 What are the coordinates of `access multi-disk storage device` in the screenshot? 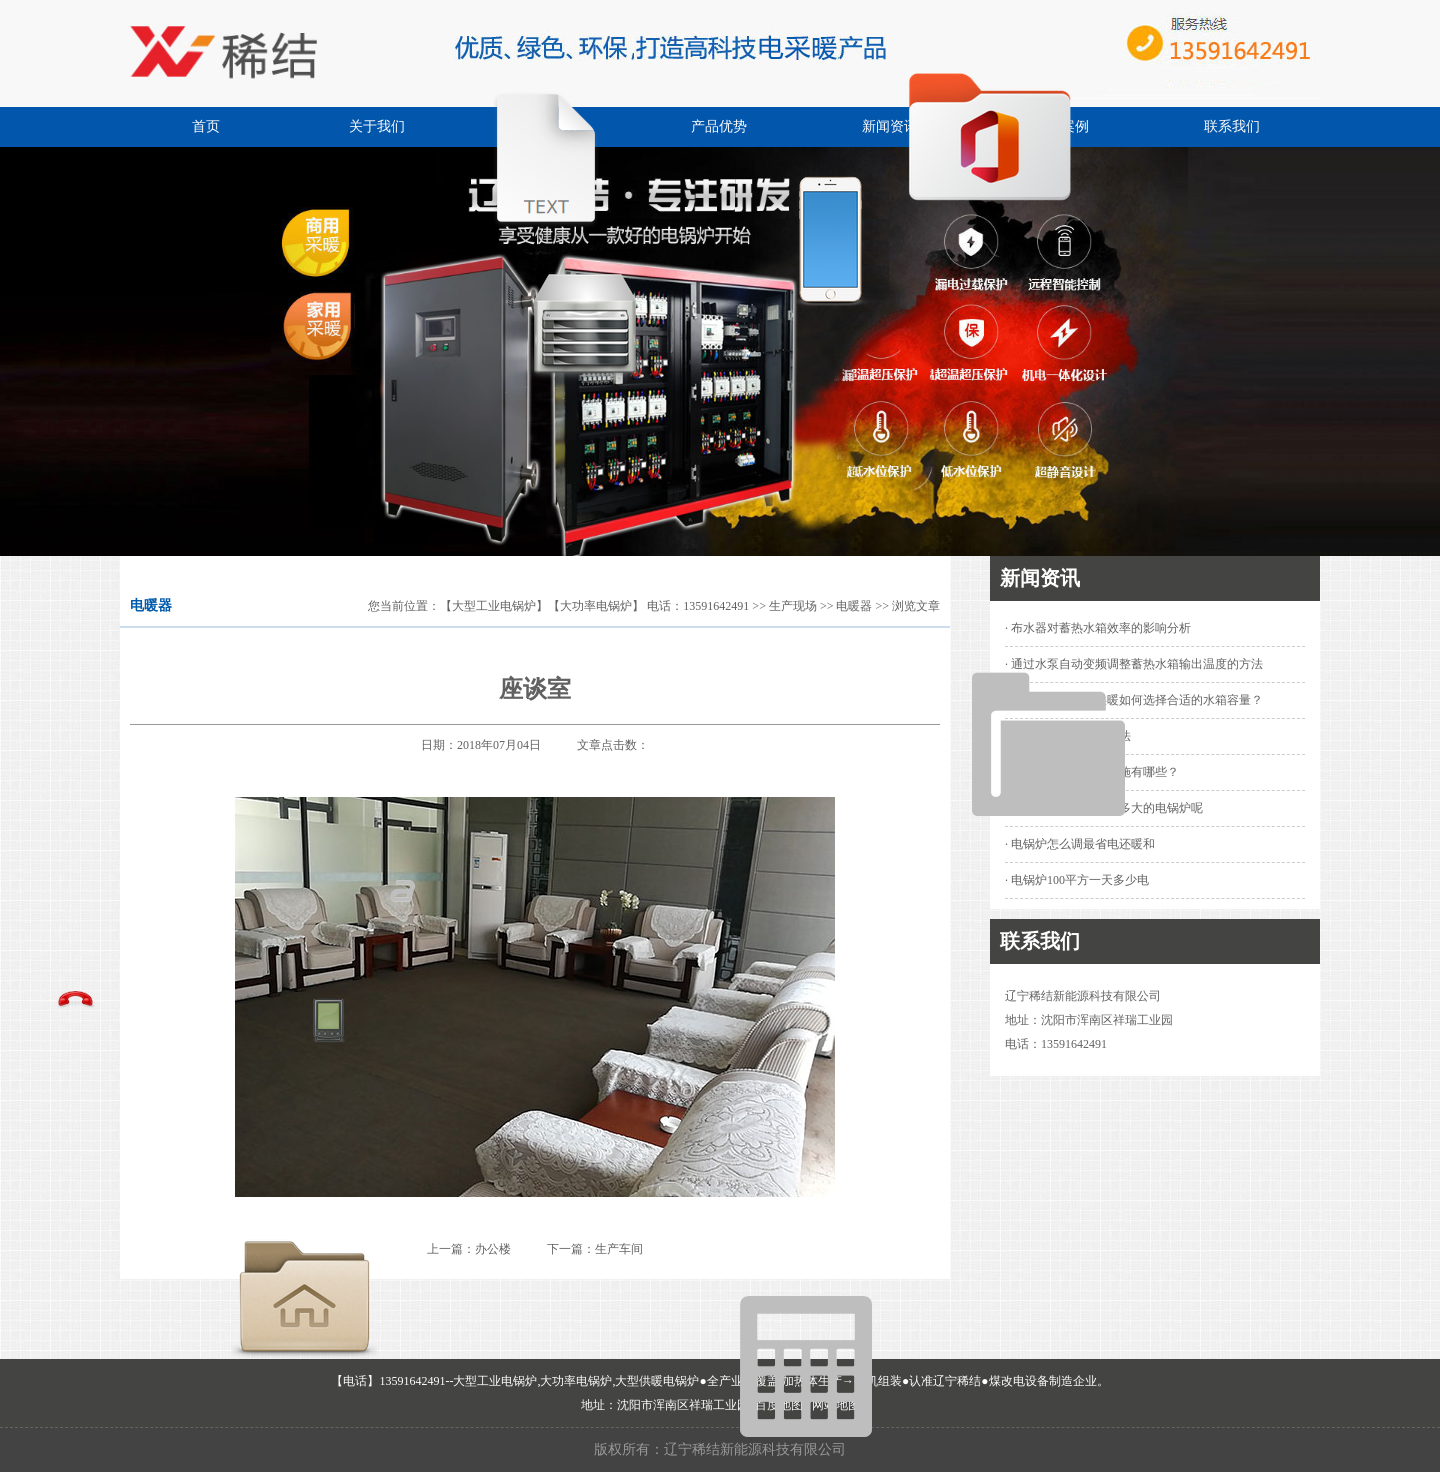 It's located at (585, 324).